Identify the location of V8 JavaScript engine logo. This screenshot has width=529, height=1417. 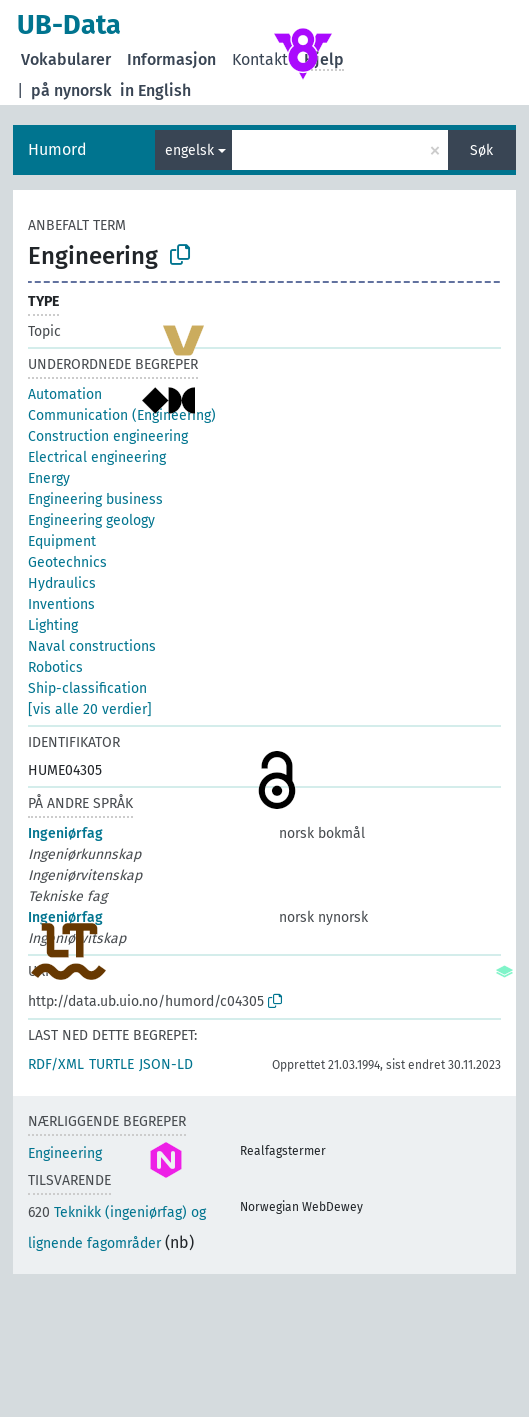
(303, 54).